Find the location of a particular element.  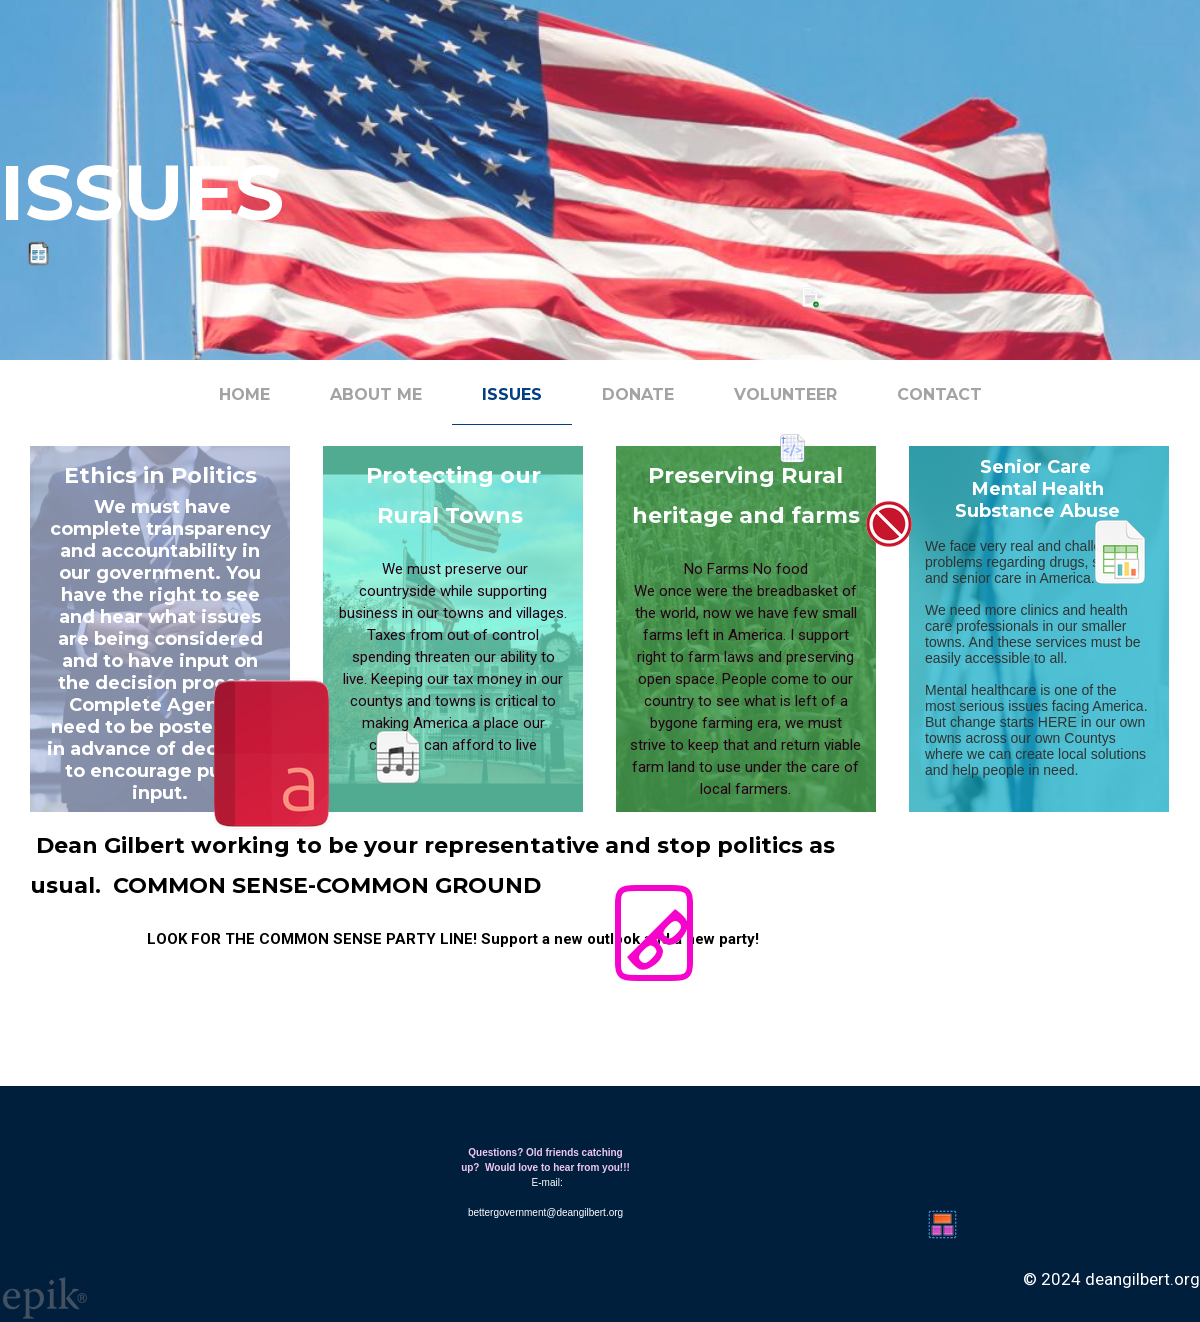

open an opendocument master document file is located at coordinates (38, 253).